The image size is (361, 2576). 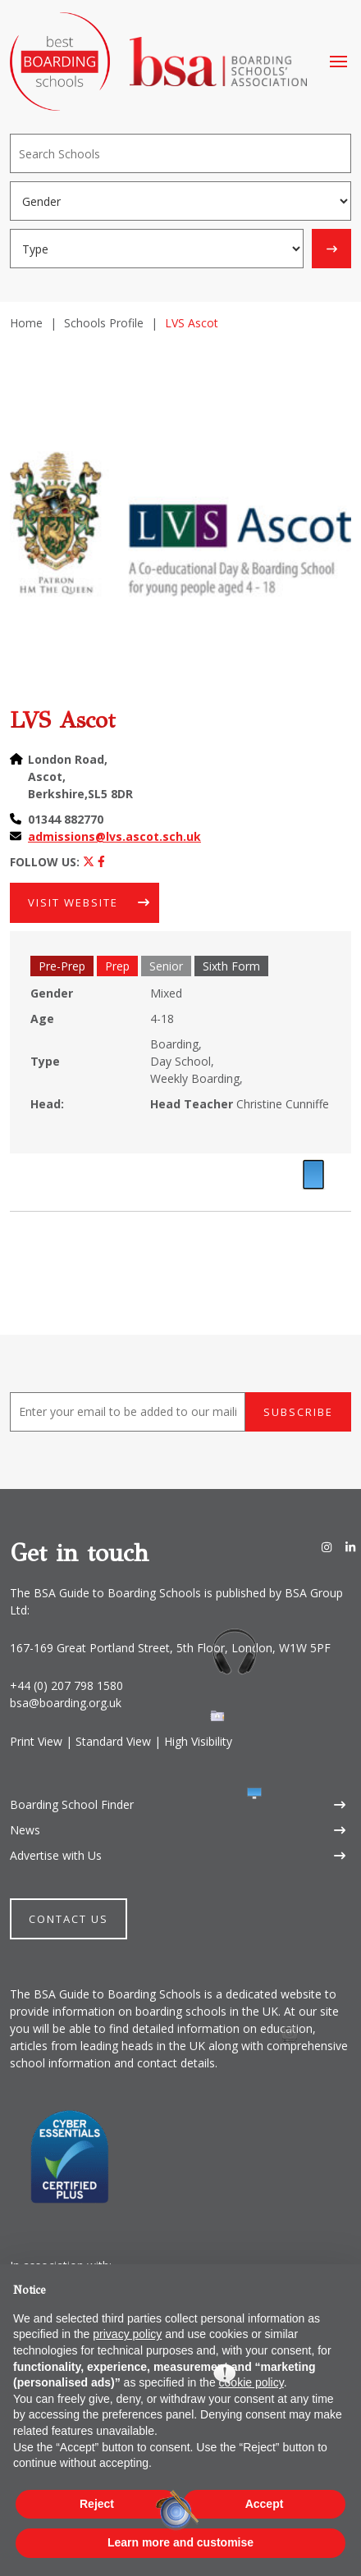 What do you see at coordinates (177, 2510) in the screenshot?
I see `sync services application icon` at bounding box center [177, 2510].